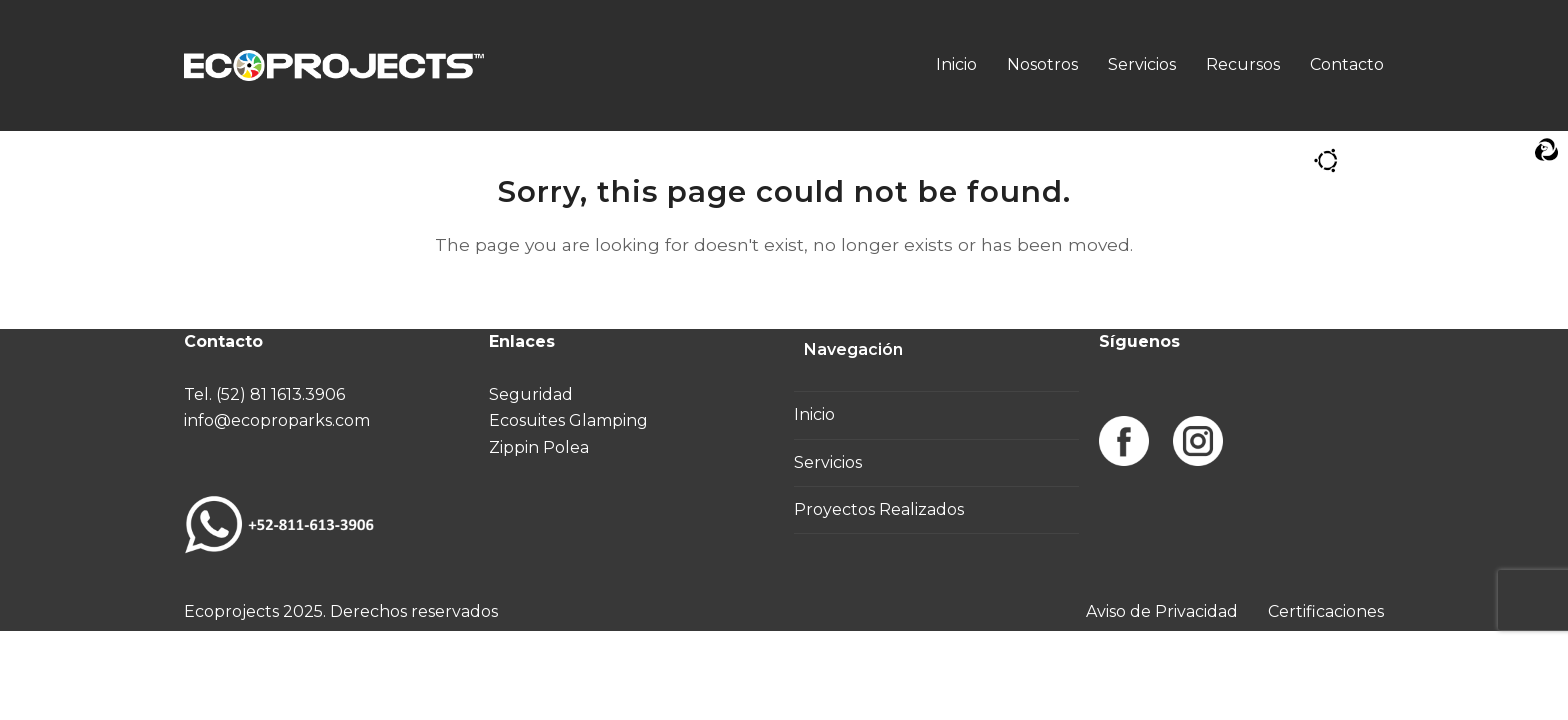  Describe the element at coordinates (1546, 149) in the screenshot. I see `FerretDB brand logo` at that location.